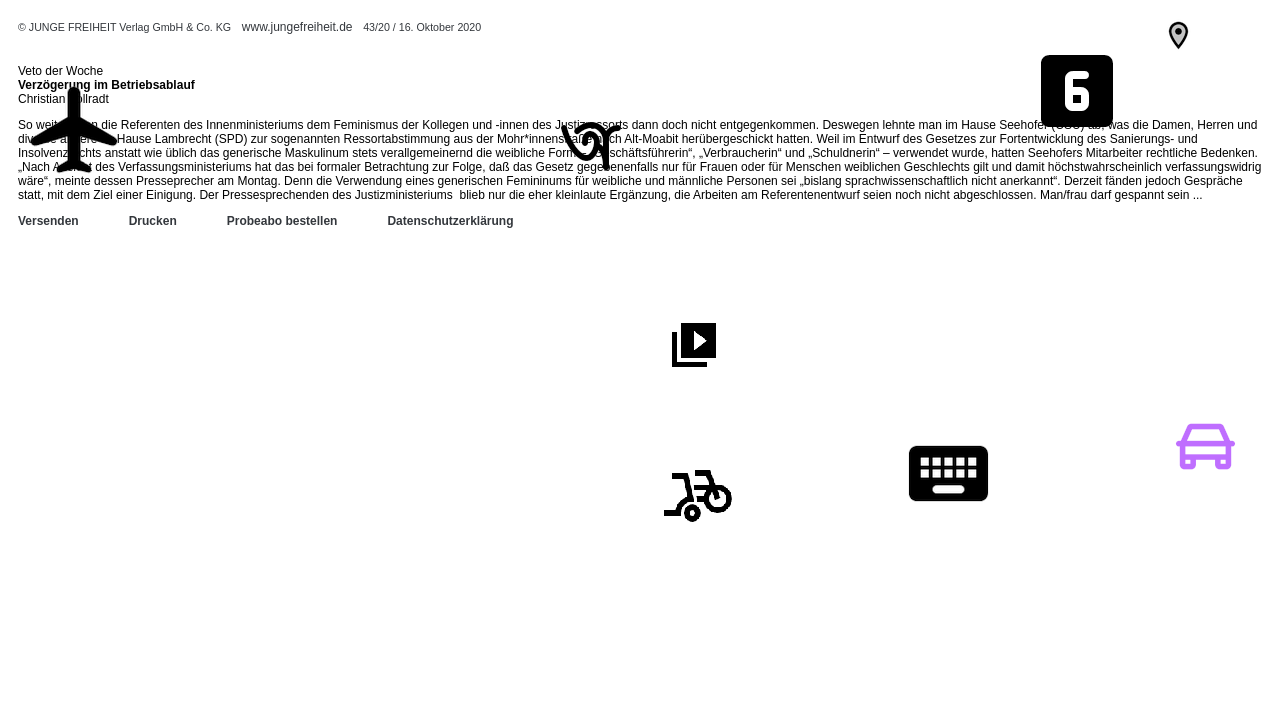  I want to click on open the on-screen keyboard, so click(948, 473).